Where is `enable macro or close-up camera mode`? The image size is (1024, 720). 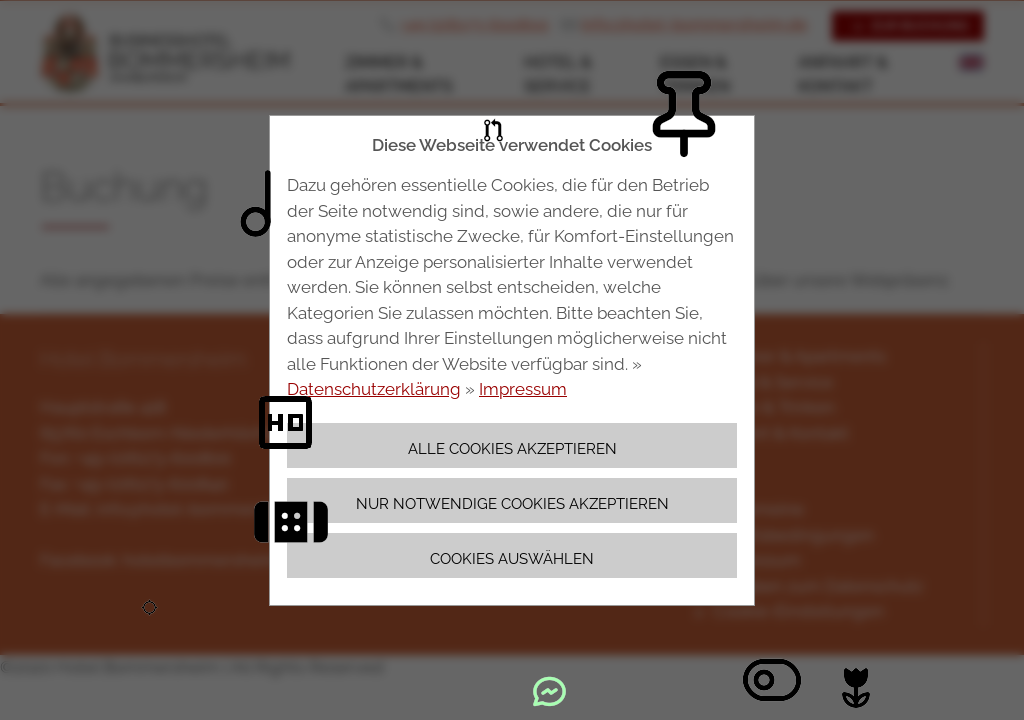 enable macro or close-up camera mode is located at coordinates (856, 688).